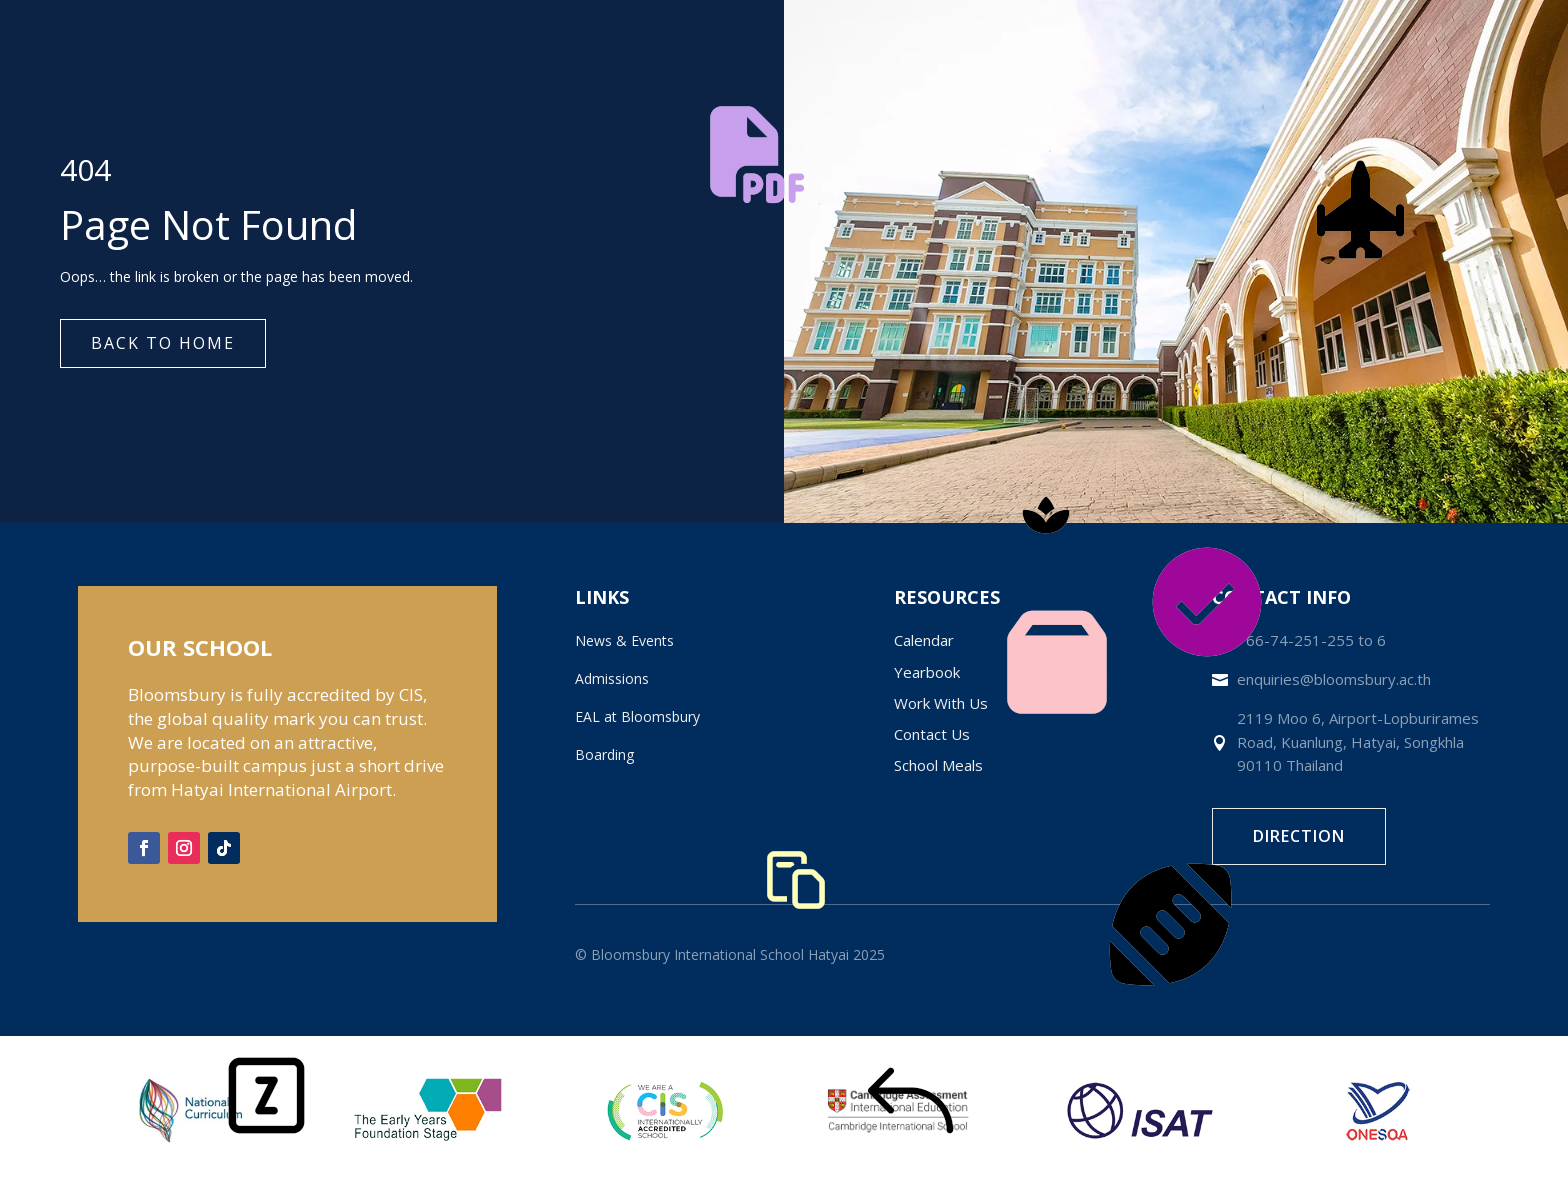 This screenshot has width=1568, height=1186. Describe the element at coordinates (1046, 515) in the screenshot. I see `access spa or wellness features` at that location.